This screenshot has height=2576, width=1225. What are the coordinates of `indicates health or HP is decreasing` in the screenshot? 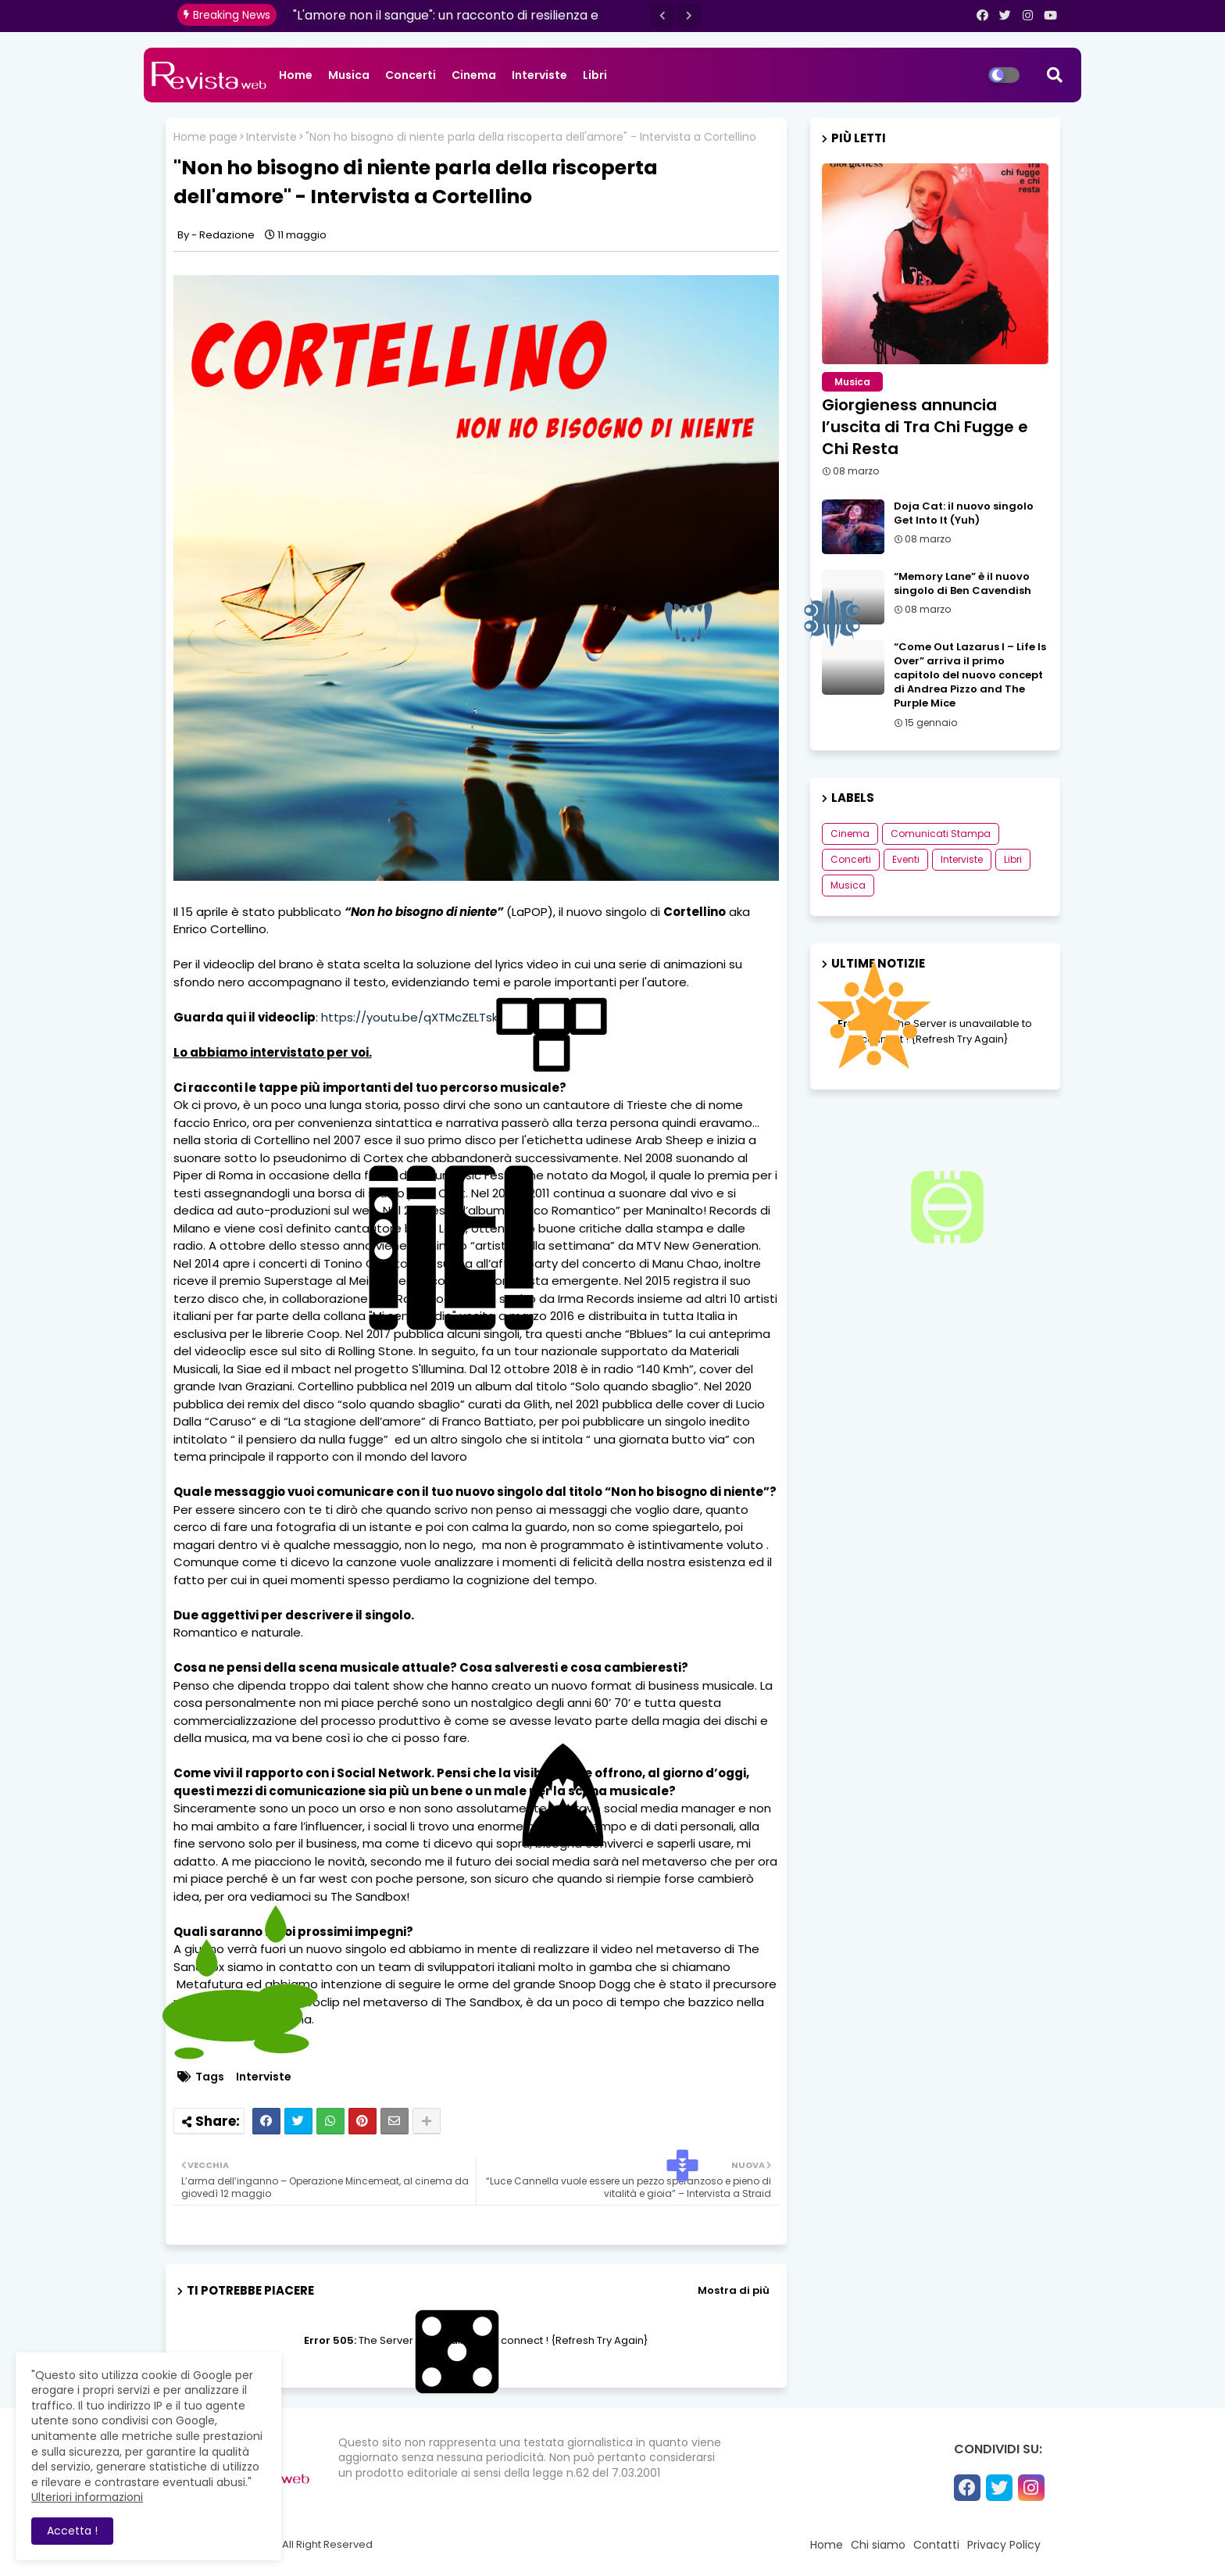 It's located at (682, 2165).